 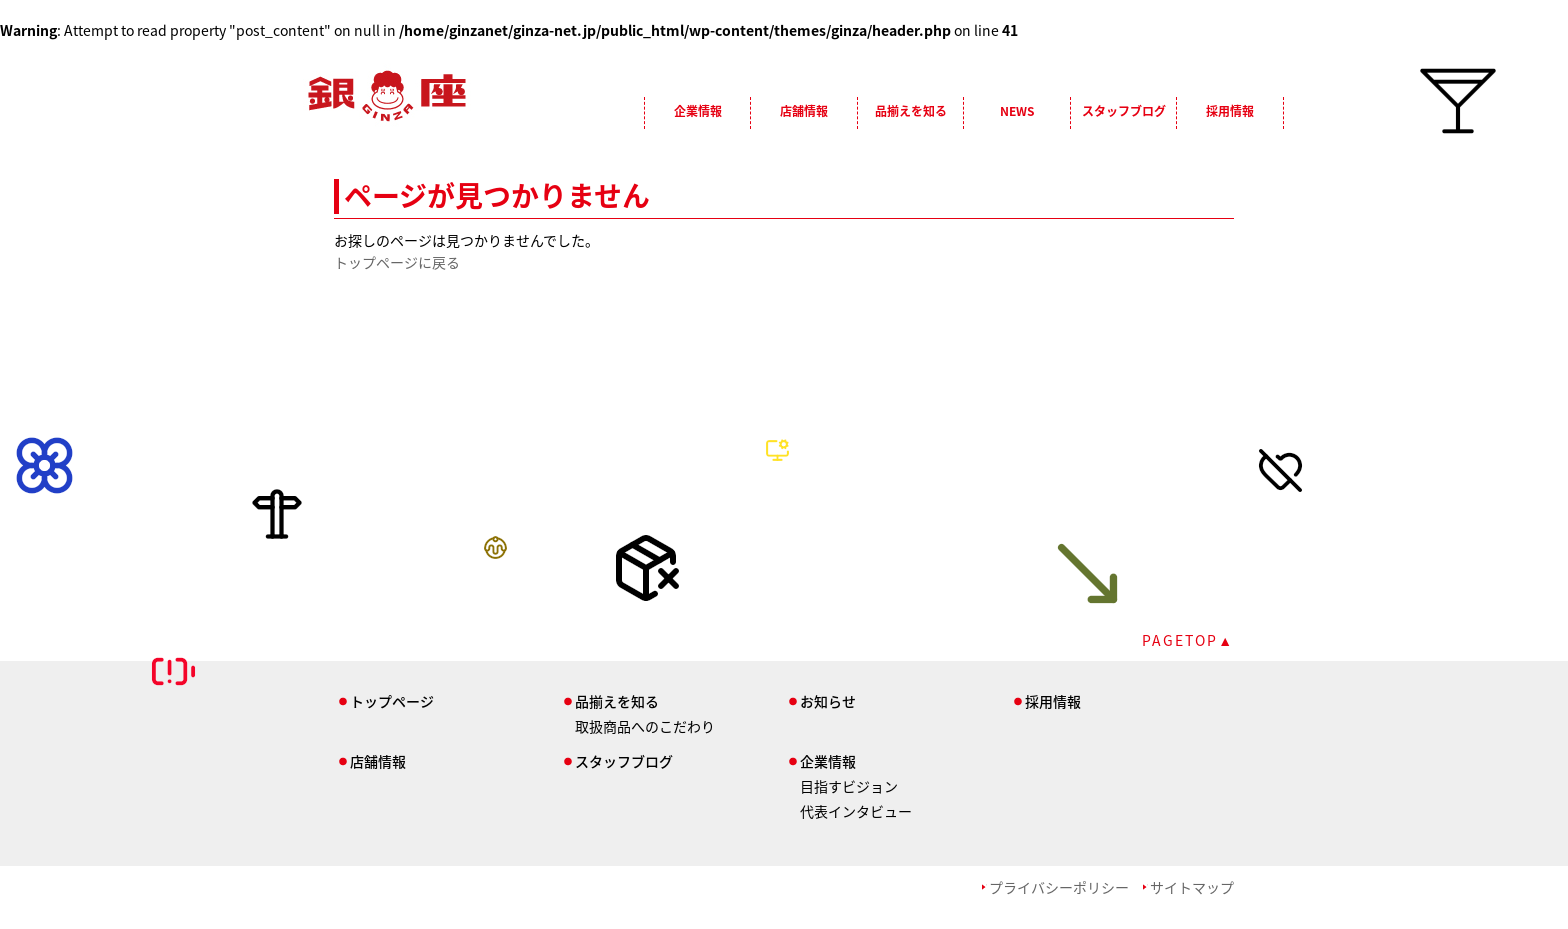 I want to click on access navigation or directions, so click(x=277, y=514).